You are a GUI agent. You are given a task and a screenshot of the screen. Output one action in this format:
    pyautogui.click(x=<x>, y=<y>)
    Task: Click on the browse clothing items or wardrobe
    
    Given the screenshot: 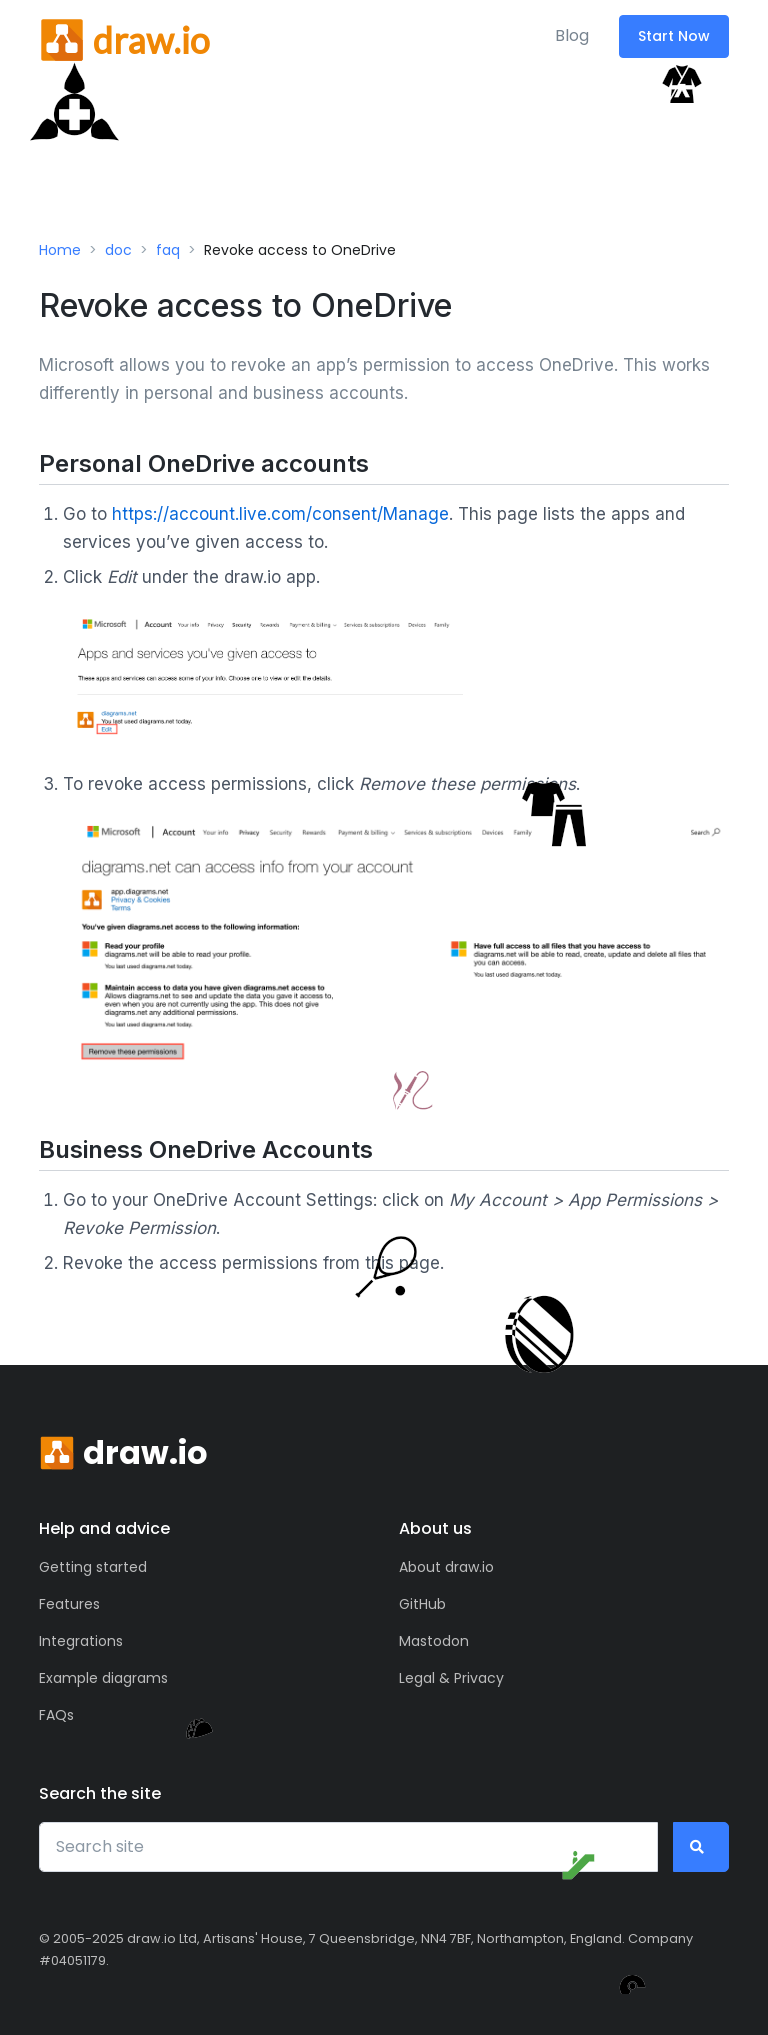 What is the action you would take?
    pyautogui.click(x=554, y=814)
    